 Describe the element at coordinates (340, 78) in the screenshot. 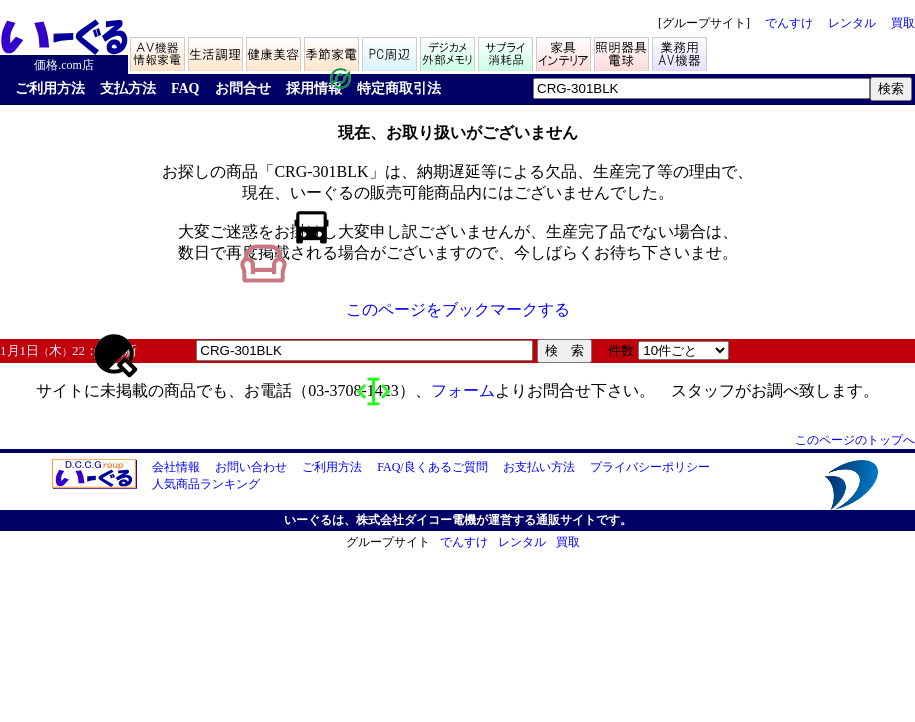

I see `launch honor of kings game` at that location.